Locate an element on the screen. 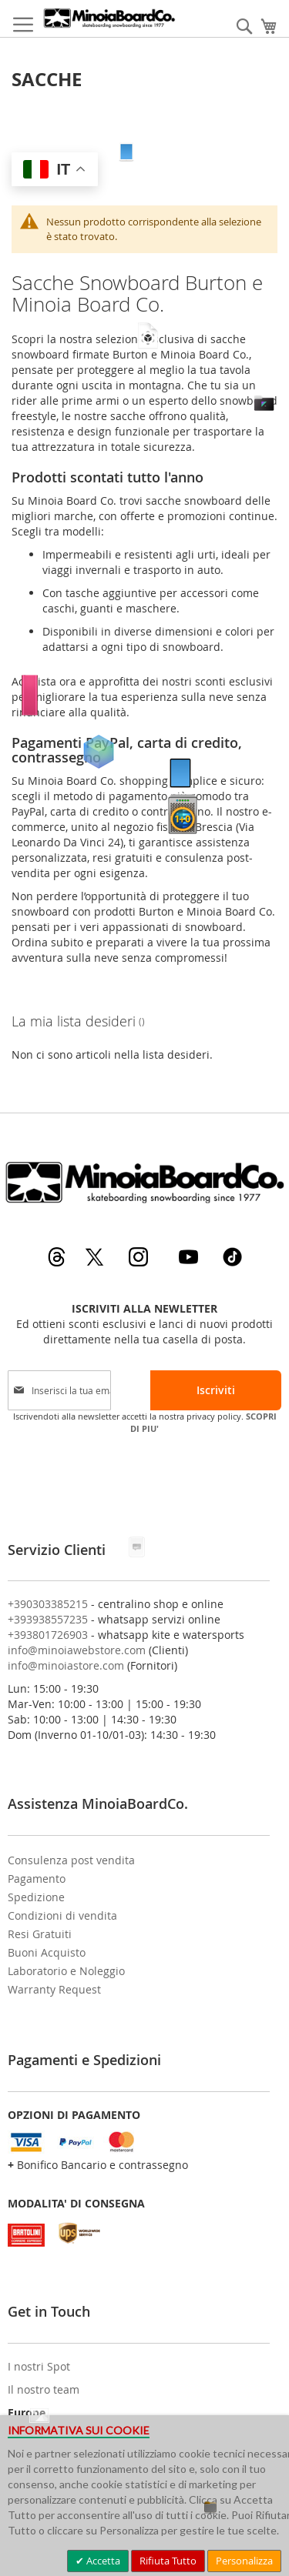  a subrip subtitle file (.srt) is located at coordinates (136, 1547).